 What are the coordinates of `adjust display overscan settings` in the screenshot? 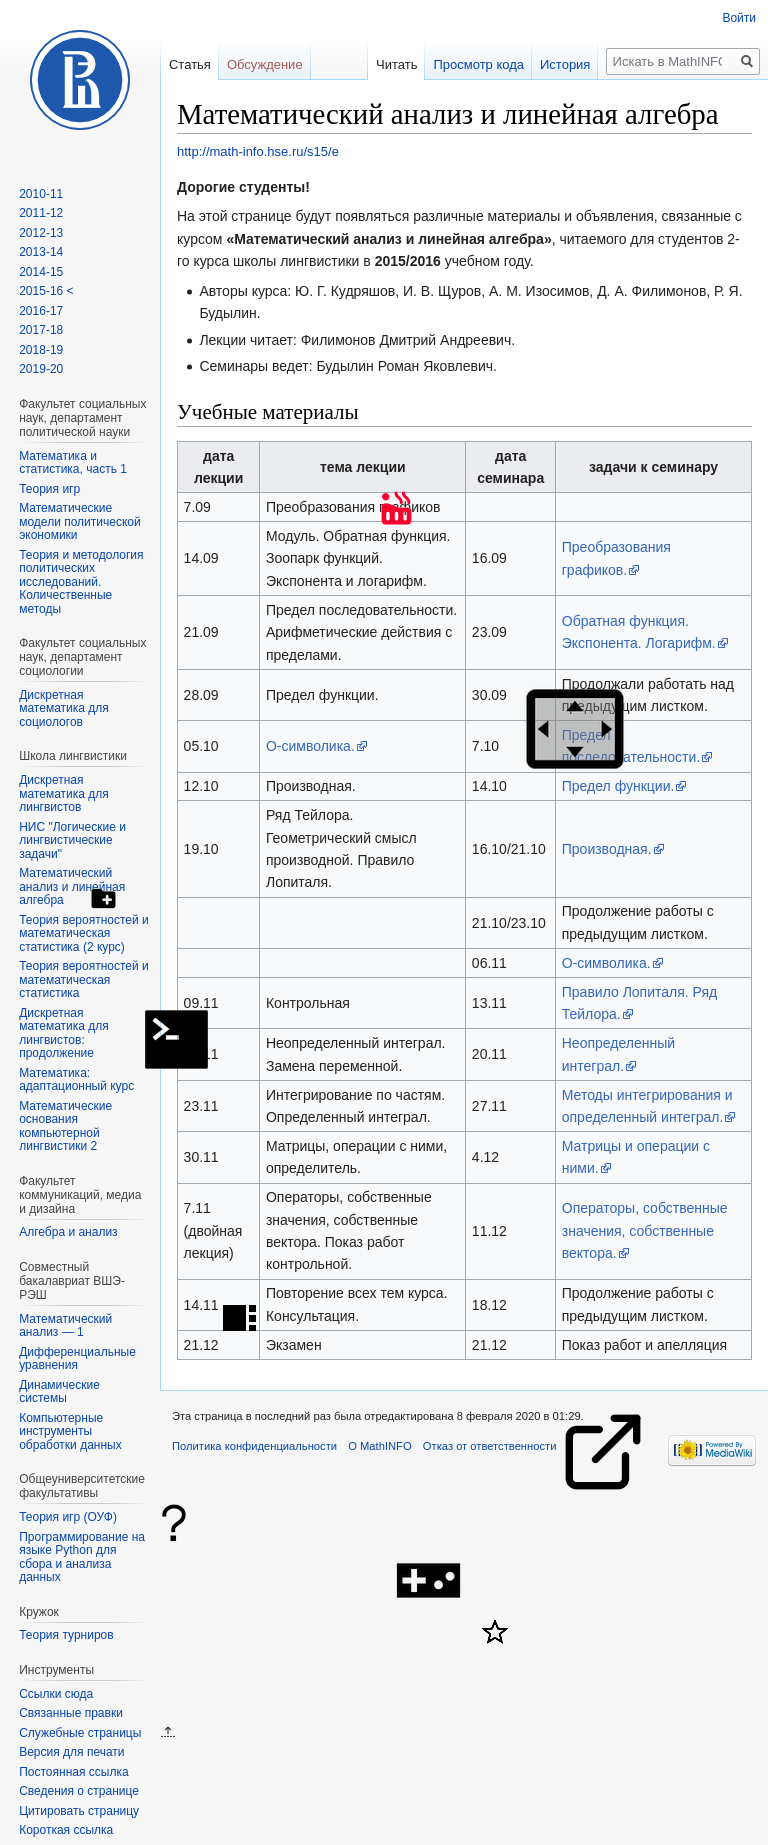 It's located at (575, 729).